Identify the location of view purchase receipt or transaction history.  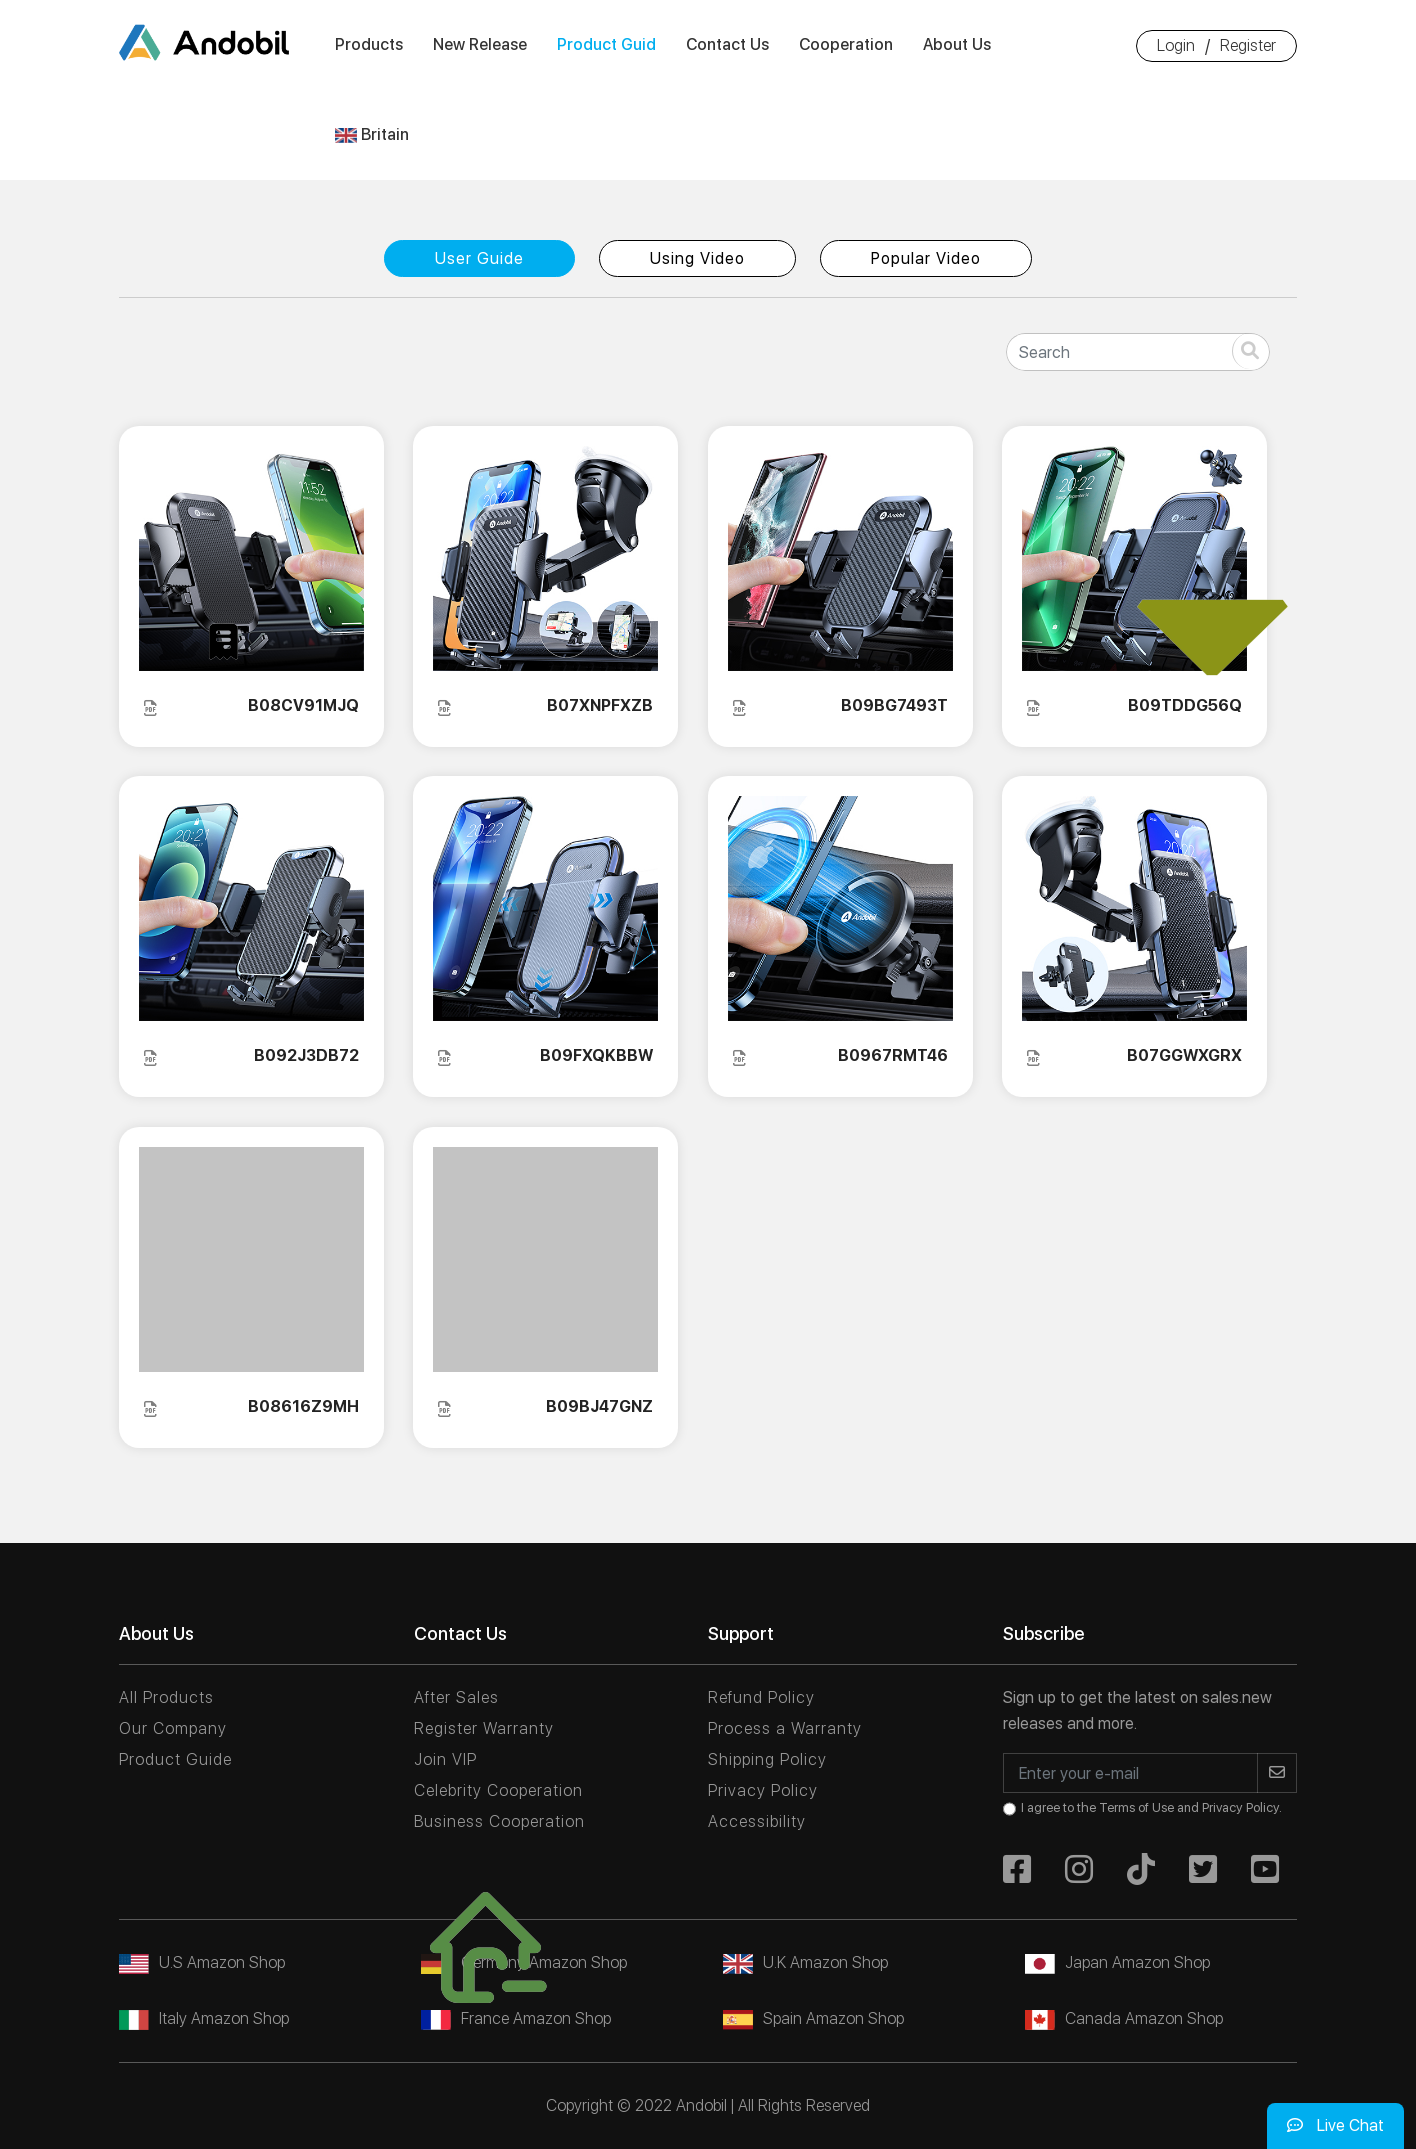
(223, 641).